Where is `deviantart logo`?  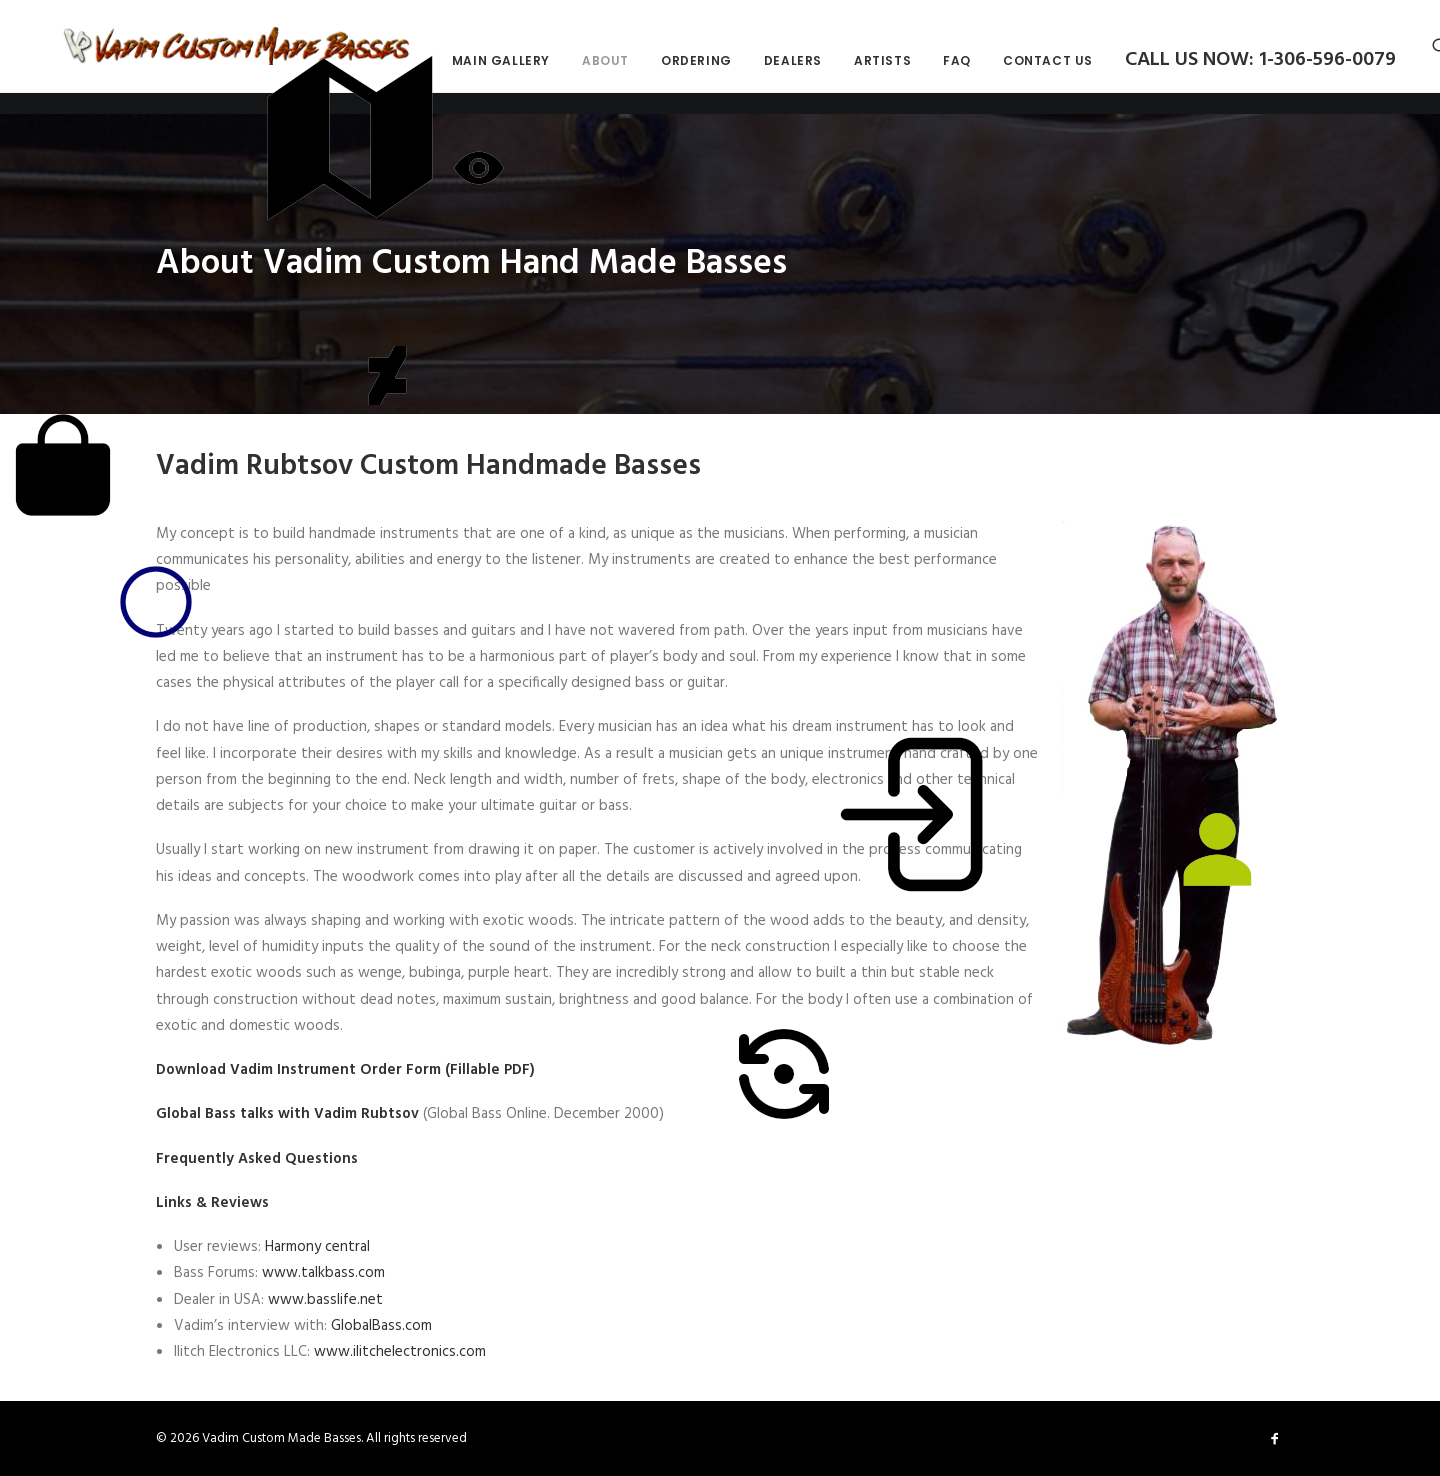 deviantart logo is located at coordinates (387, 375).